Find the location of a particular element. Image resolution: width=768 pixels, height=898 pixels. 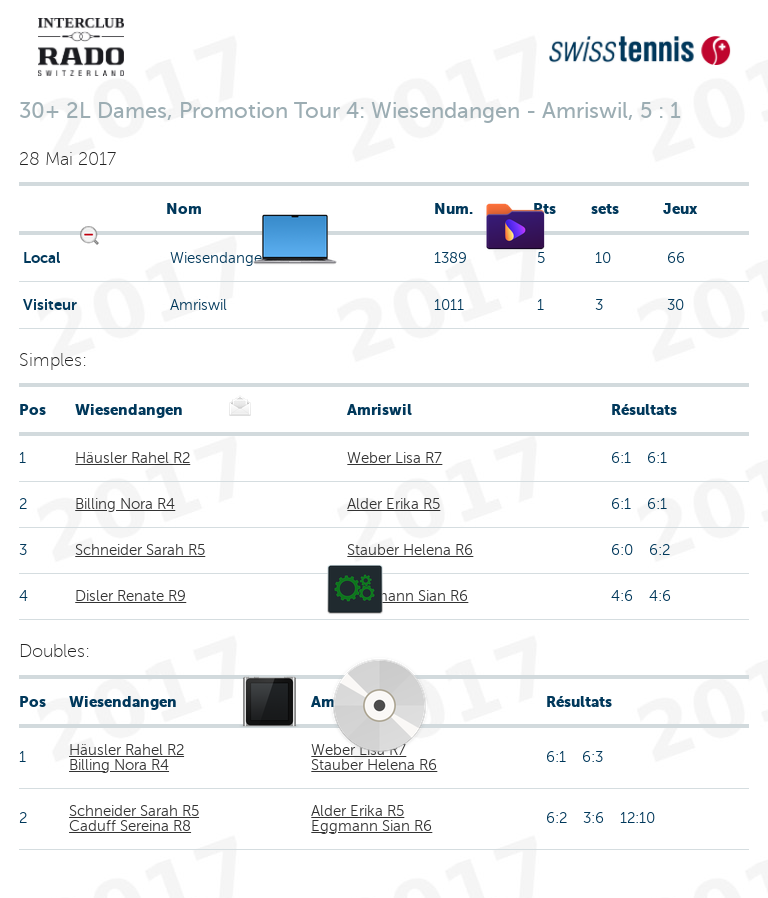

audio CD or optical media device is located at coordinates (379, 705).